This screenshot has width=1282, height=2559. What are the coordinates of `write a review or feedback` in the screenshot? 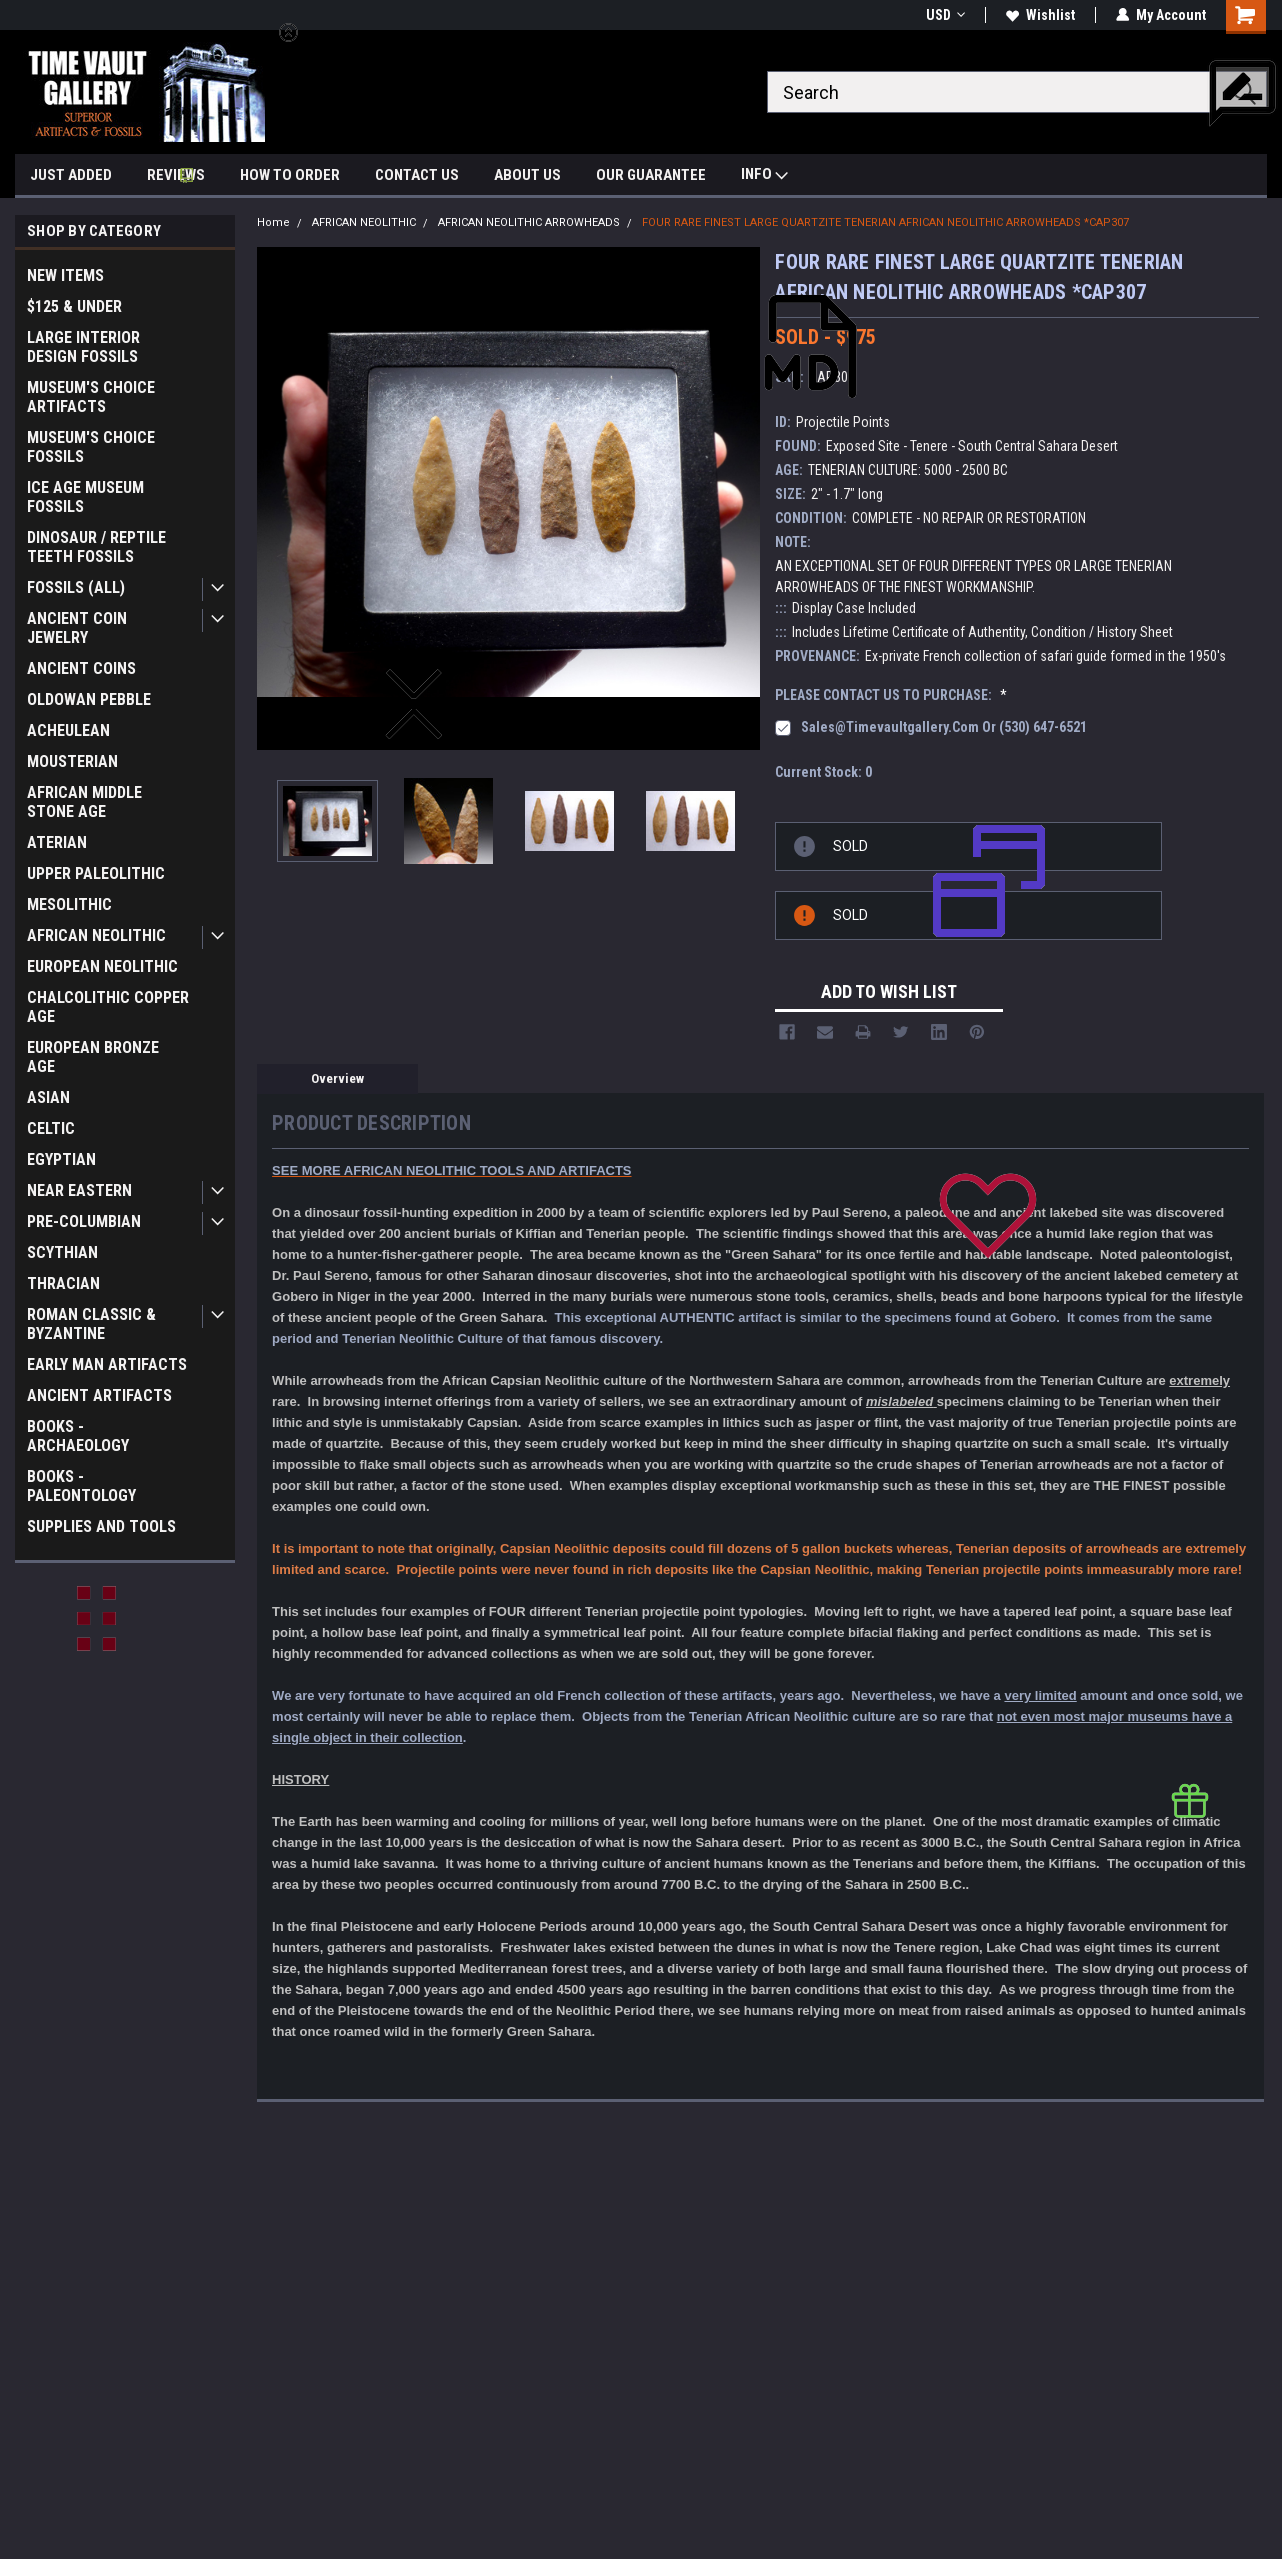 It's located at (1242, 93).